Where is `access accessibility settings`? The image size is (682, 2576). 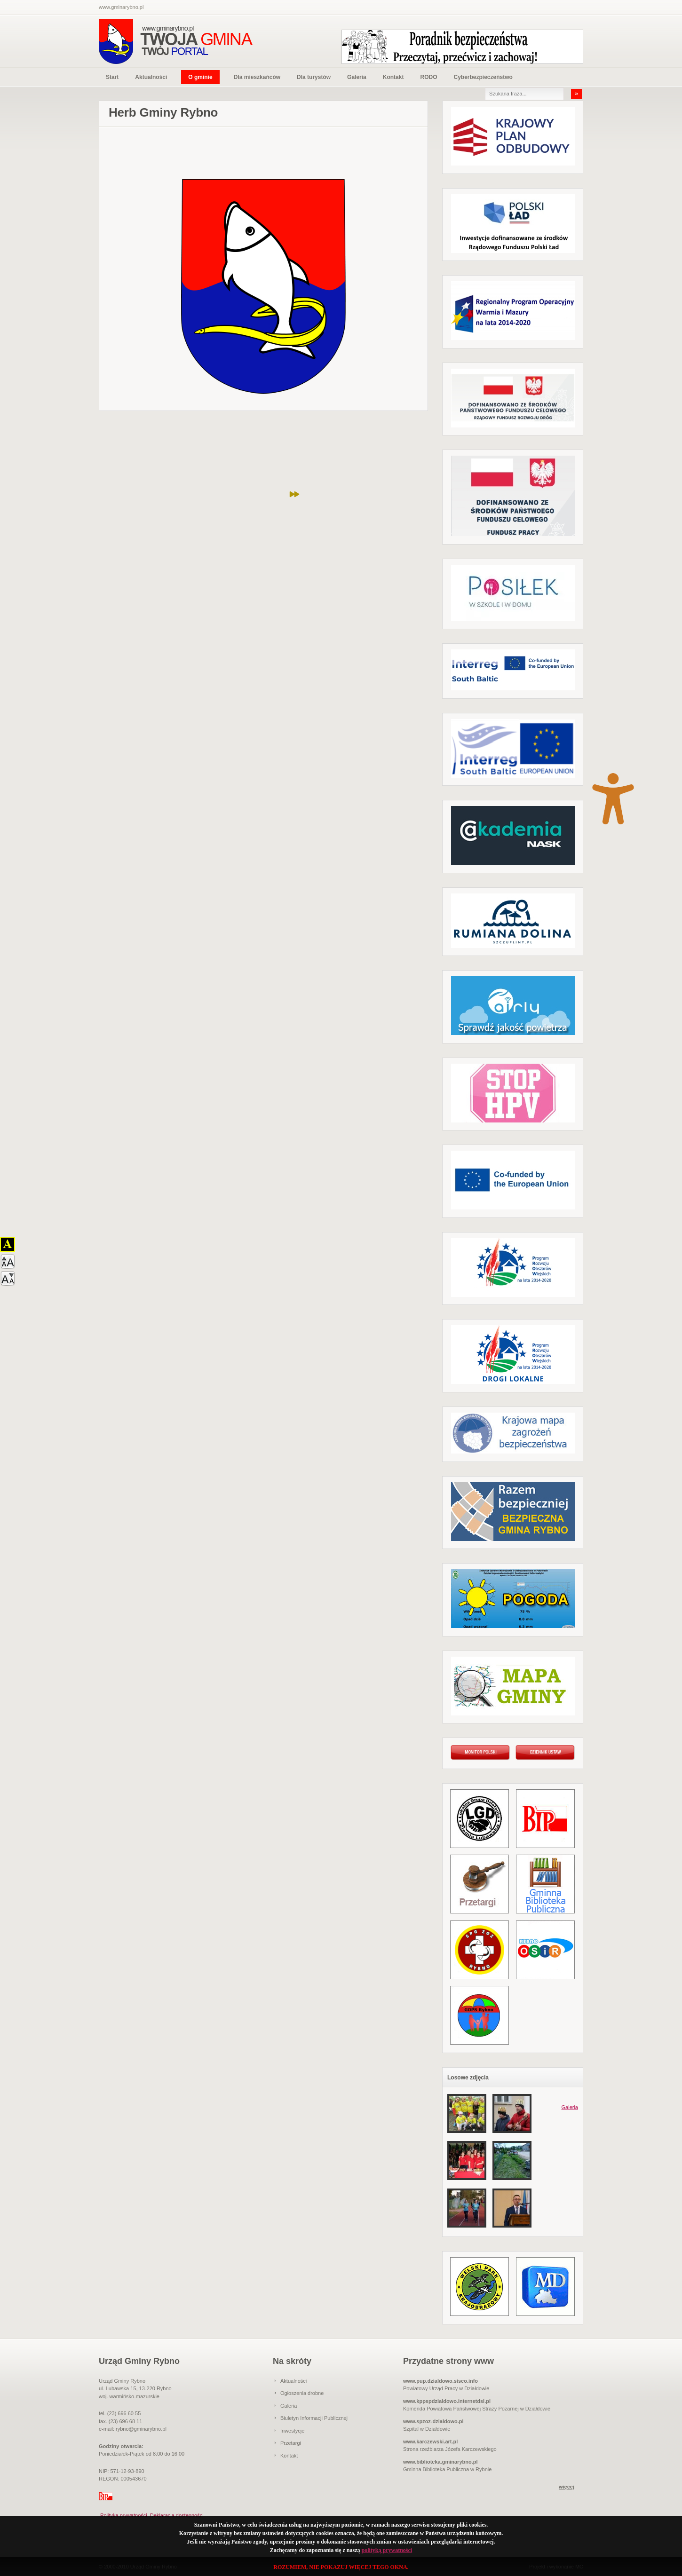
access accessibility settings is located at coordinates (613, 798).